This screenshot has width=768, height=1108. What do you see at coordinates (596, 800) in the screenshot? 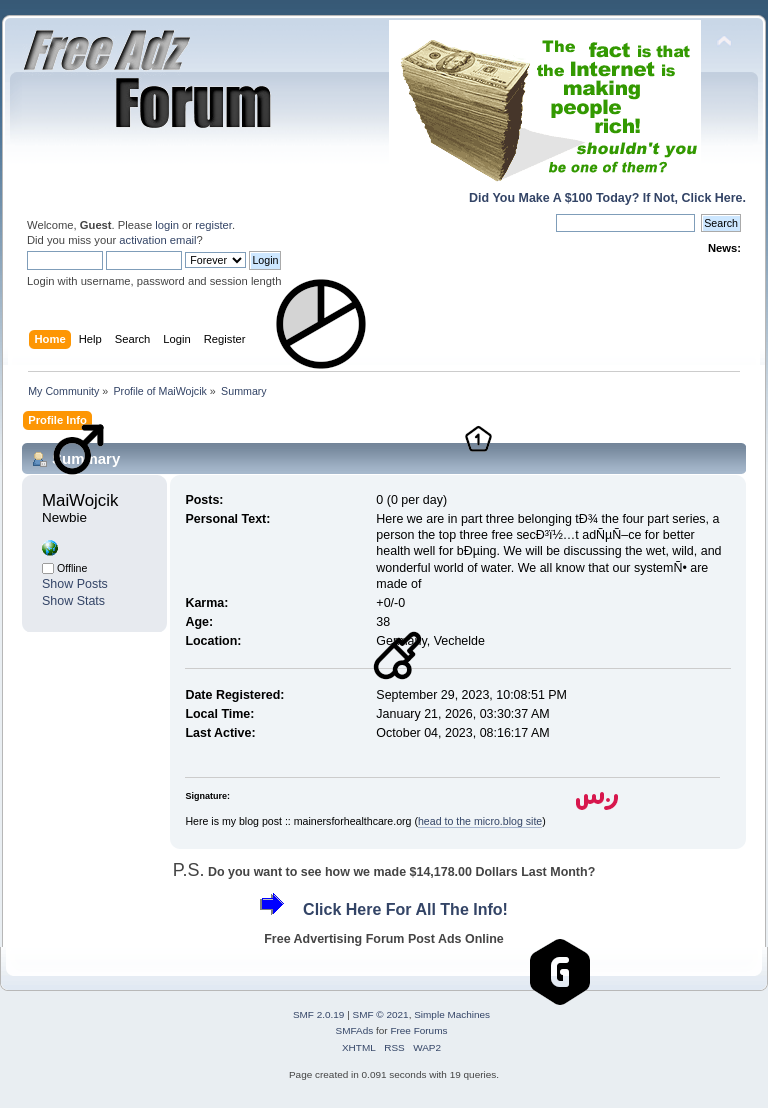
I see `indicates price or amount in Saudi riyals` at bounding box center [596, 800].